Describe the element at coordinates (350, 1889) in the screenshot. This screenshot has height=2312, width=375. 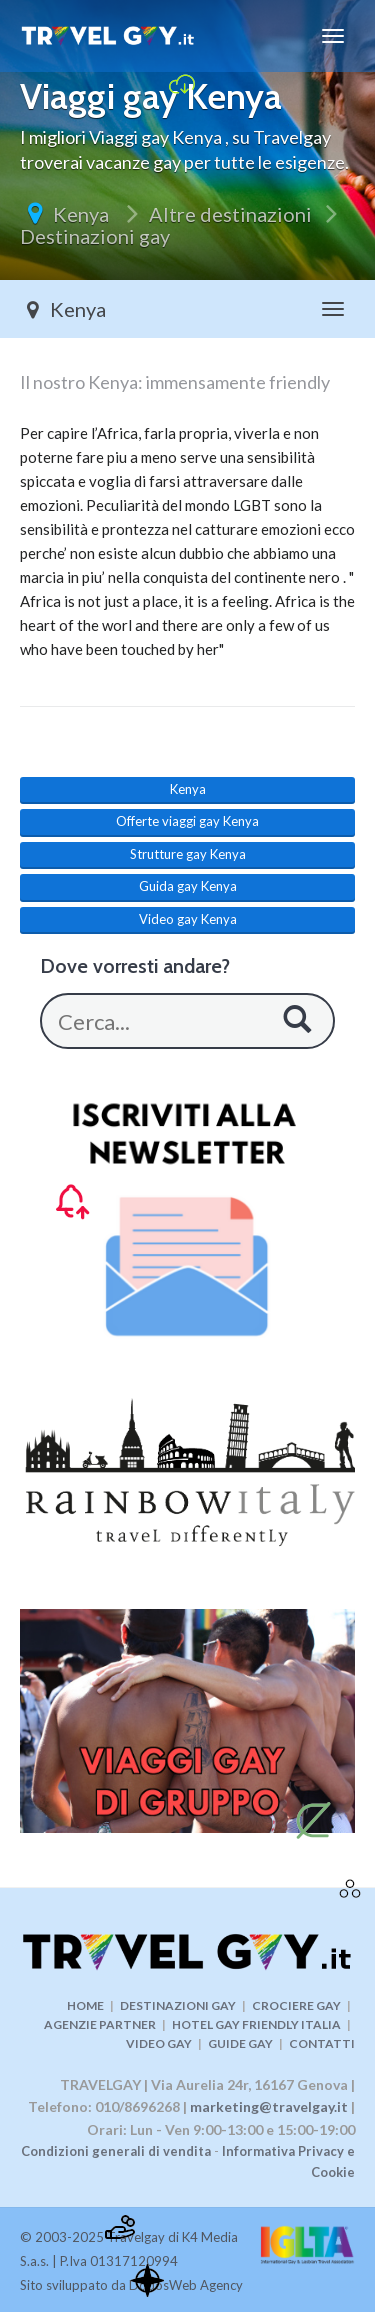
I see `group or cluster related items` at that location.